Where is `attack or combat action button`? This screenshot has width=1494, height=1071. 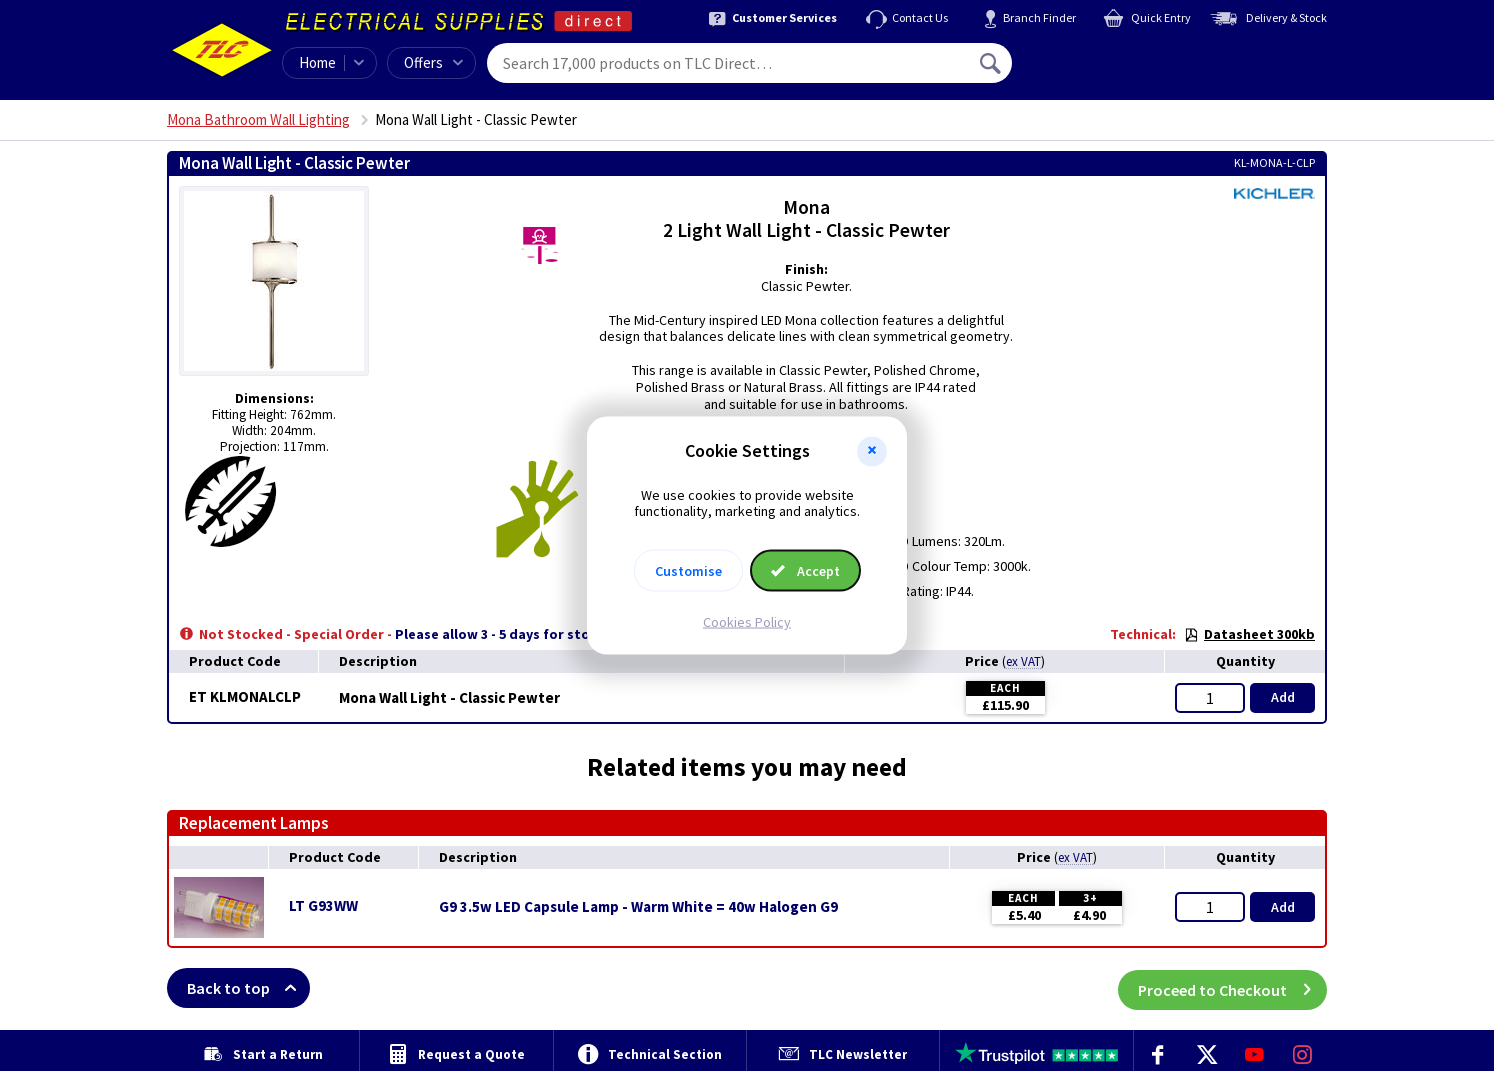 attack or combat action button is located at coordinates (231, 501).